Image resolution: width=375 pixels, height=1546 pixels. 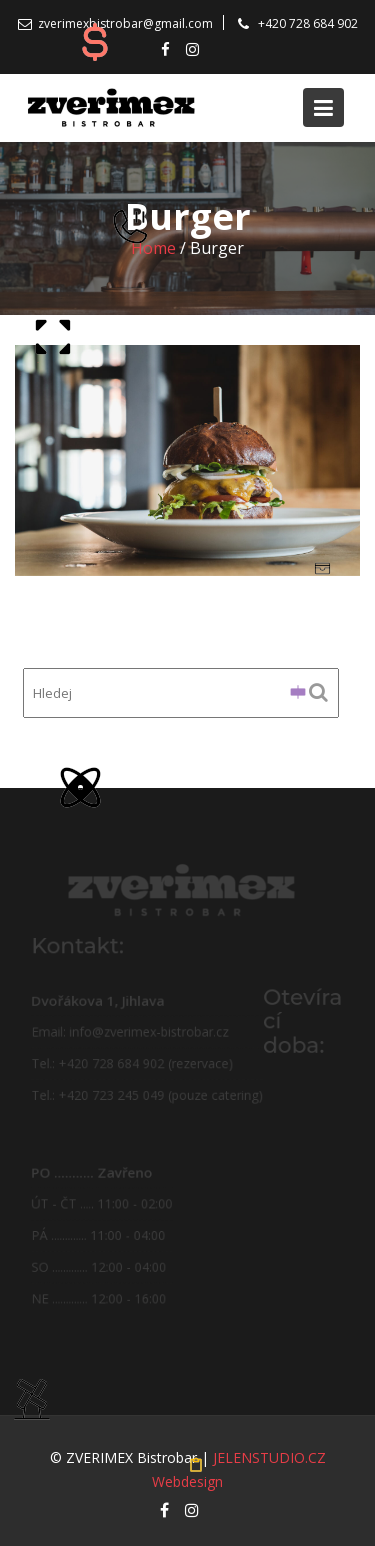 I want to click on center element horizontally, so click(x=298, y=692).